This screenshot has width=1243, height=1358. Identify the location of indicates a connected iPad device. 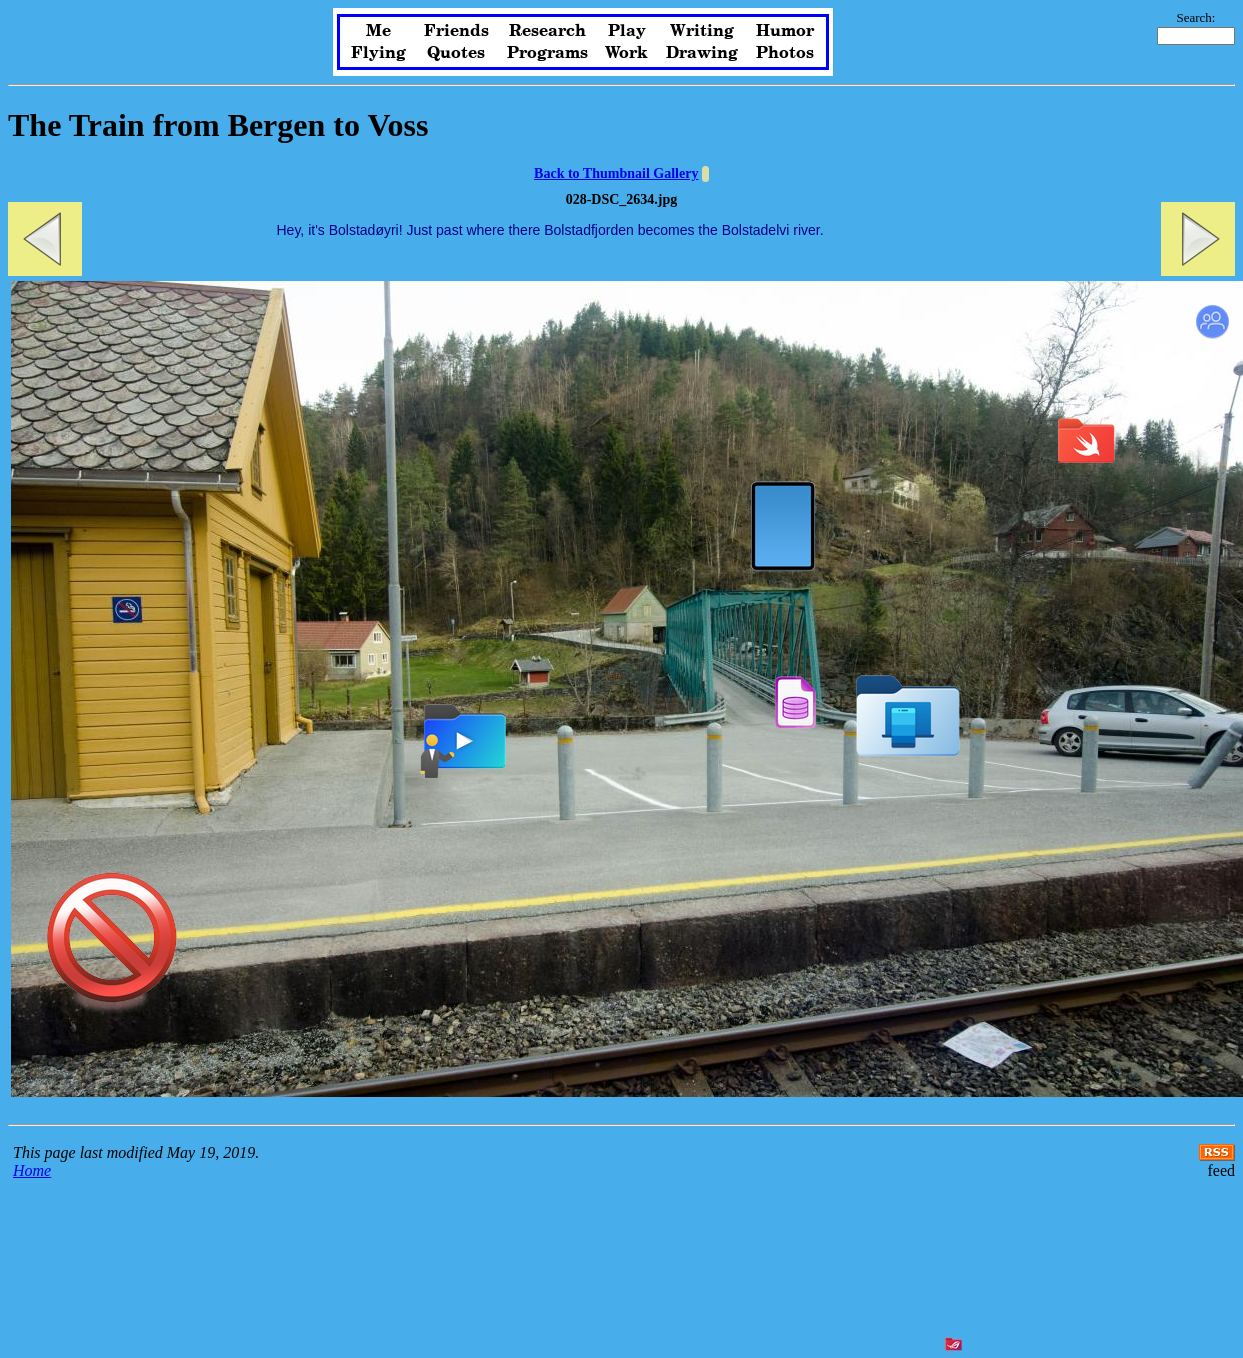
(783, 527).